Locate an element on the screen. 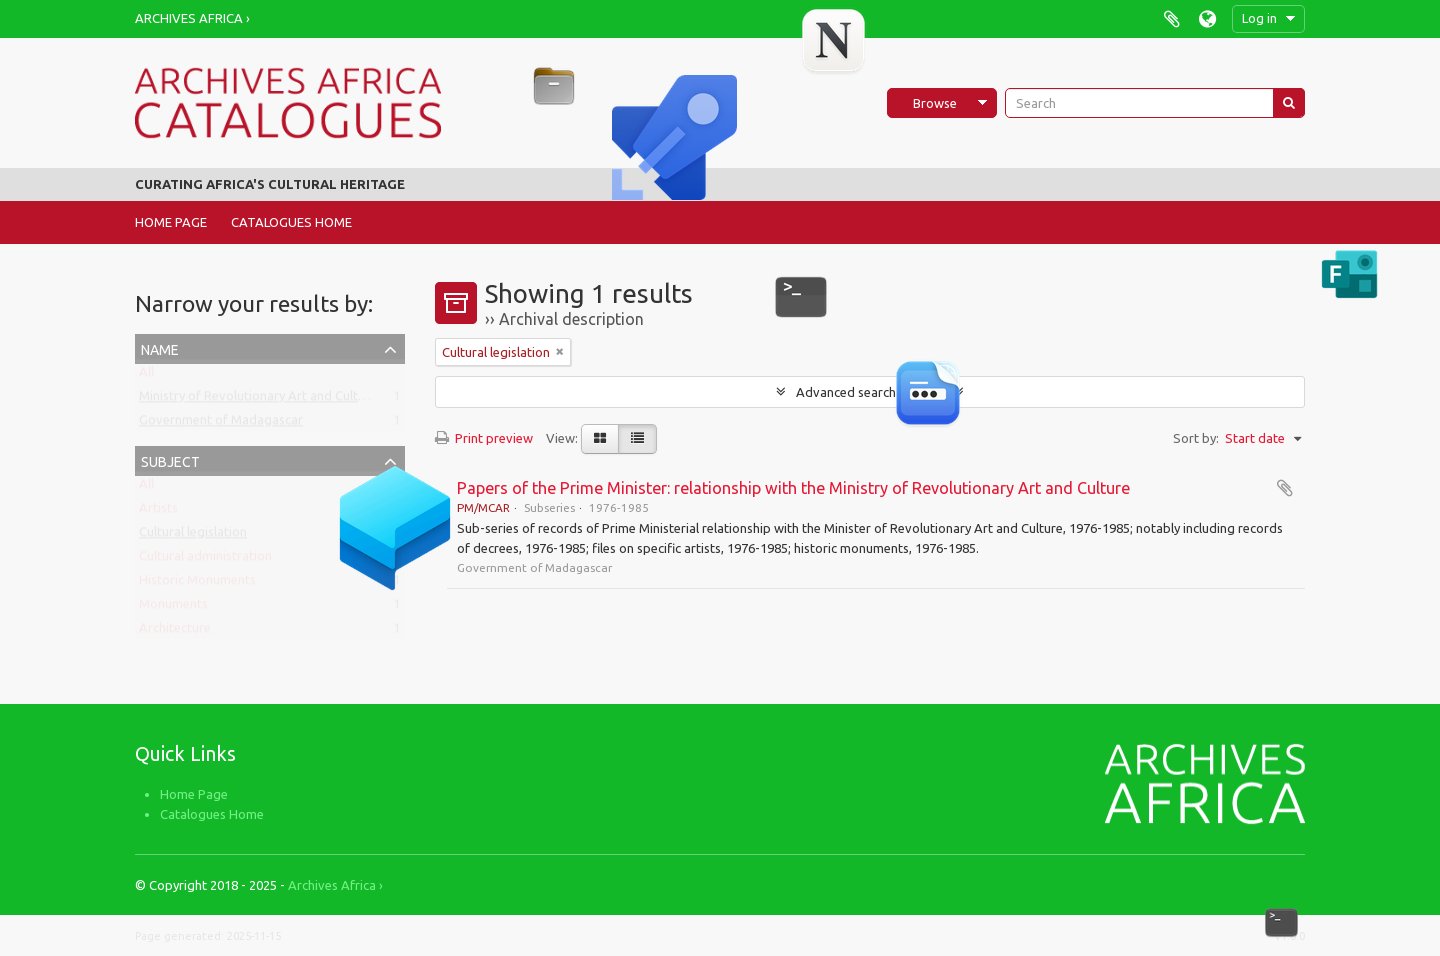 This screenshot has width=1440, height=956. open microsoft forms app is located at coordinates (1349, 274).